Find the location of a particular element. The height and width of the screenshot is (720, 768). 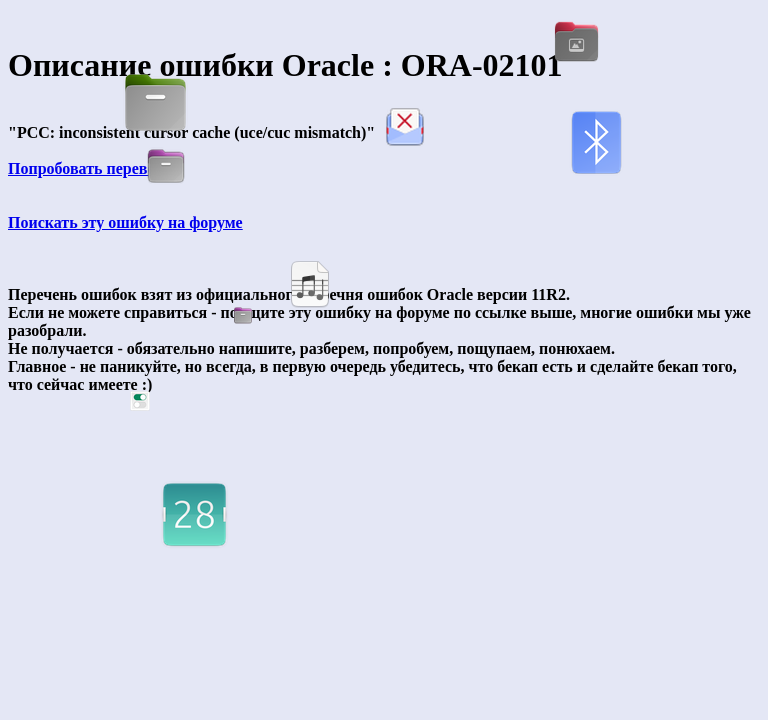

open file manager application is located at coordinates (155, 102).